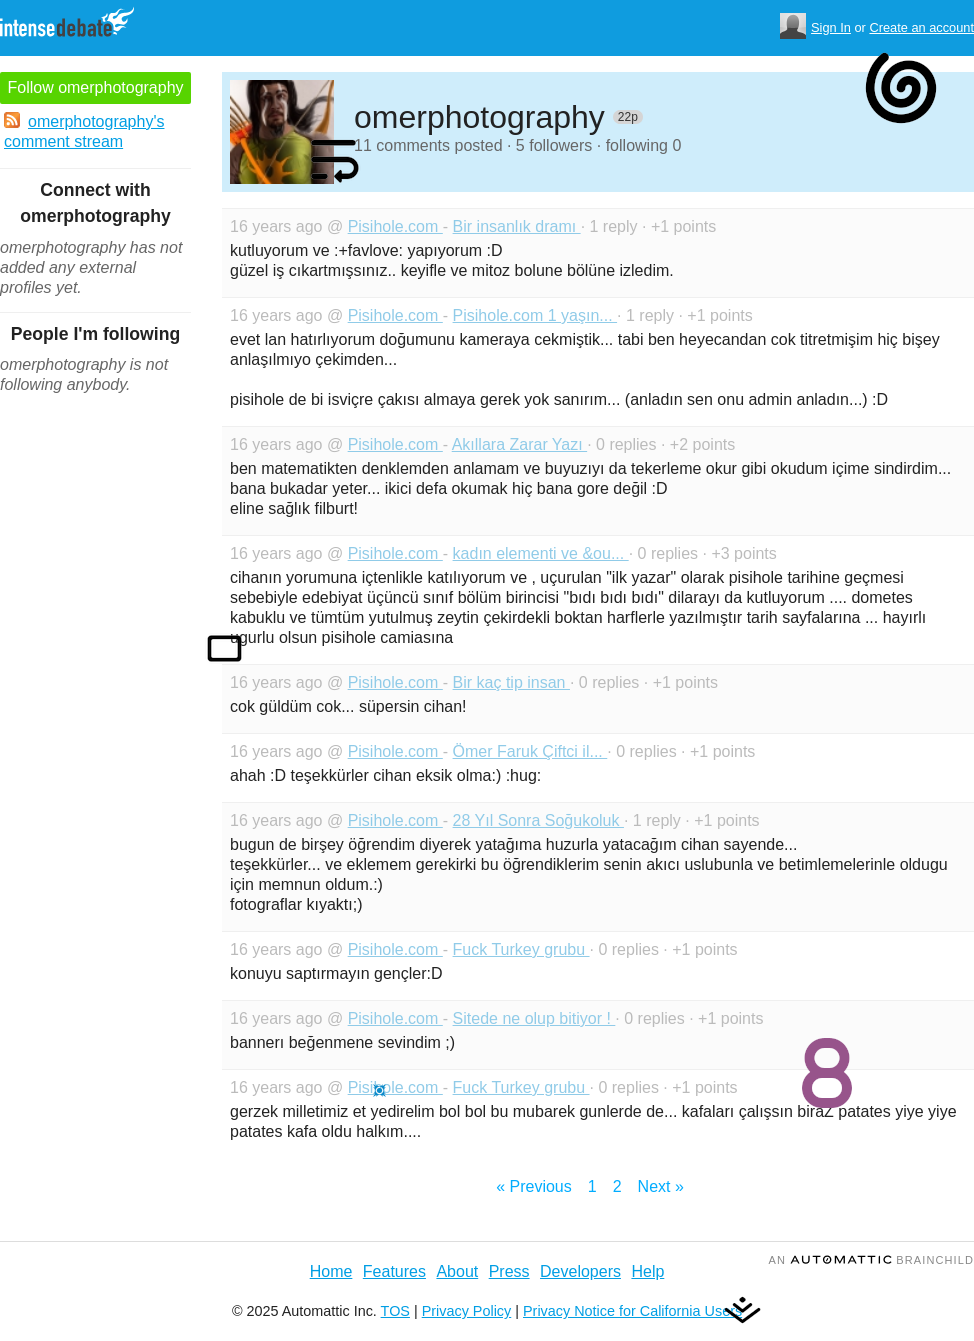  What do you see at coordinates (827, 1073) in the screenshot?
I see `displays the number 8 in a list or ranking` at bounding box center [827, 1073].